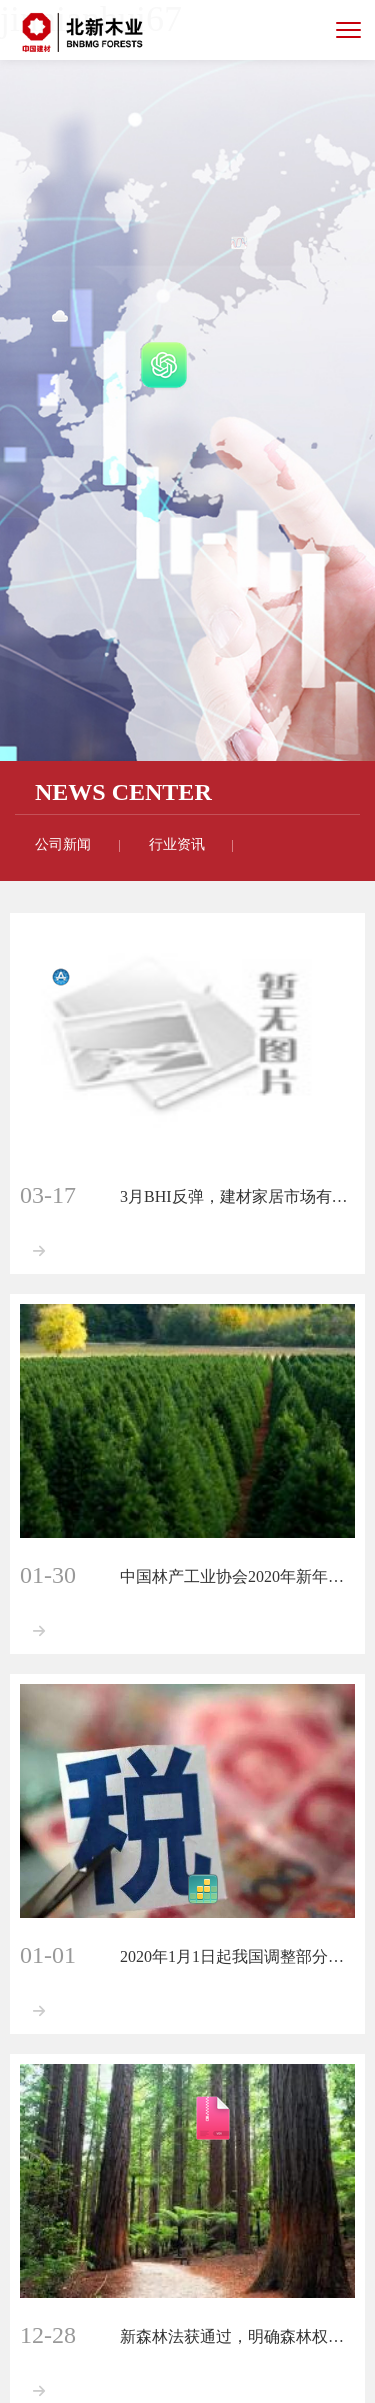 This screenshot has width=375, height=2403. Describe the element at coordinates (61, 977) in the screenshot. I see `open software properties or system settings` at that location.